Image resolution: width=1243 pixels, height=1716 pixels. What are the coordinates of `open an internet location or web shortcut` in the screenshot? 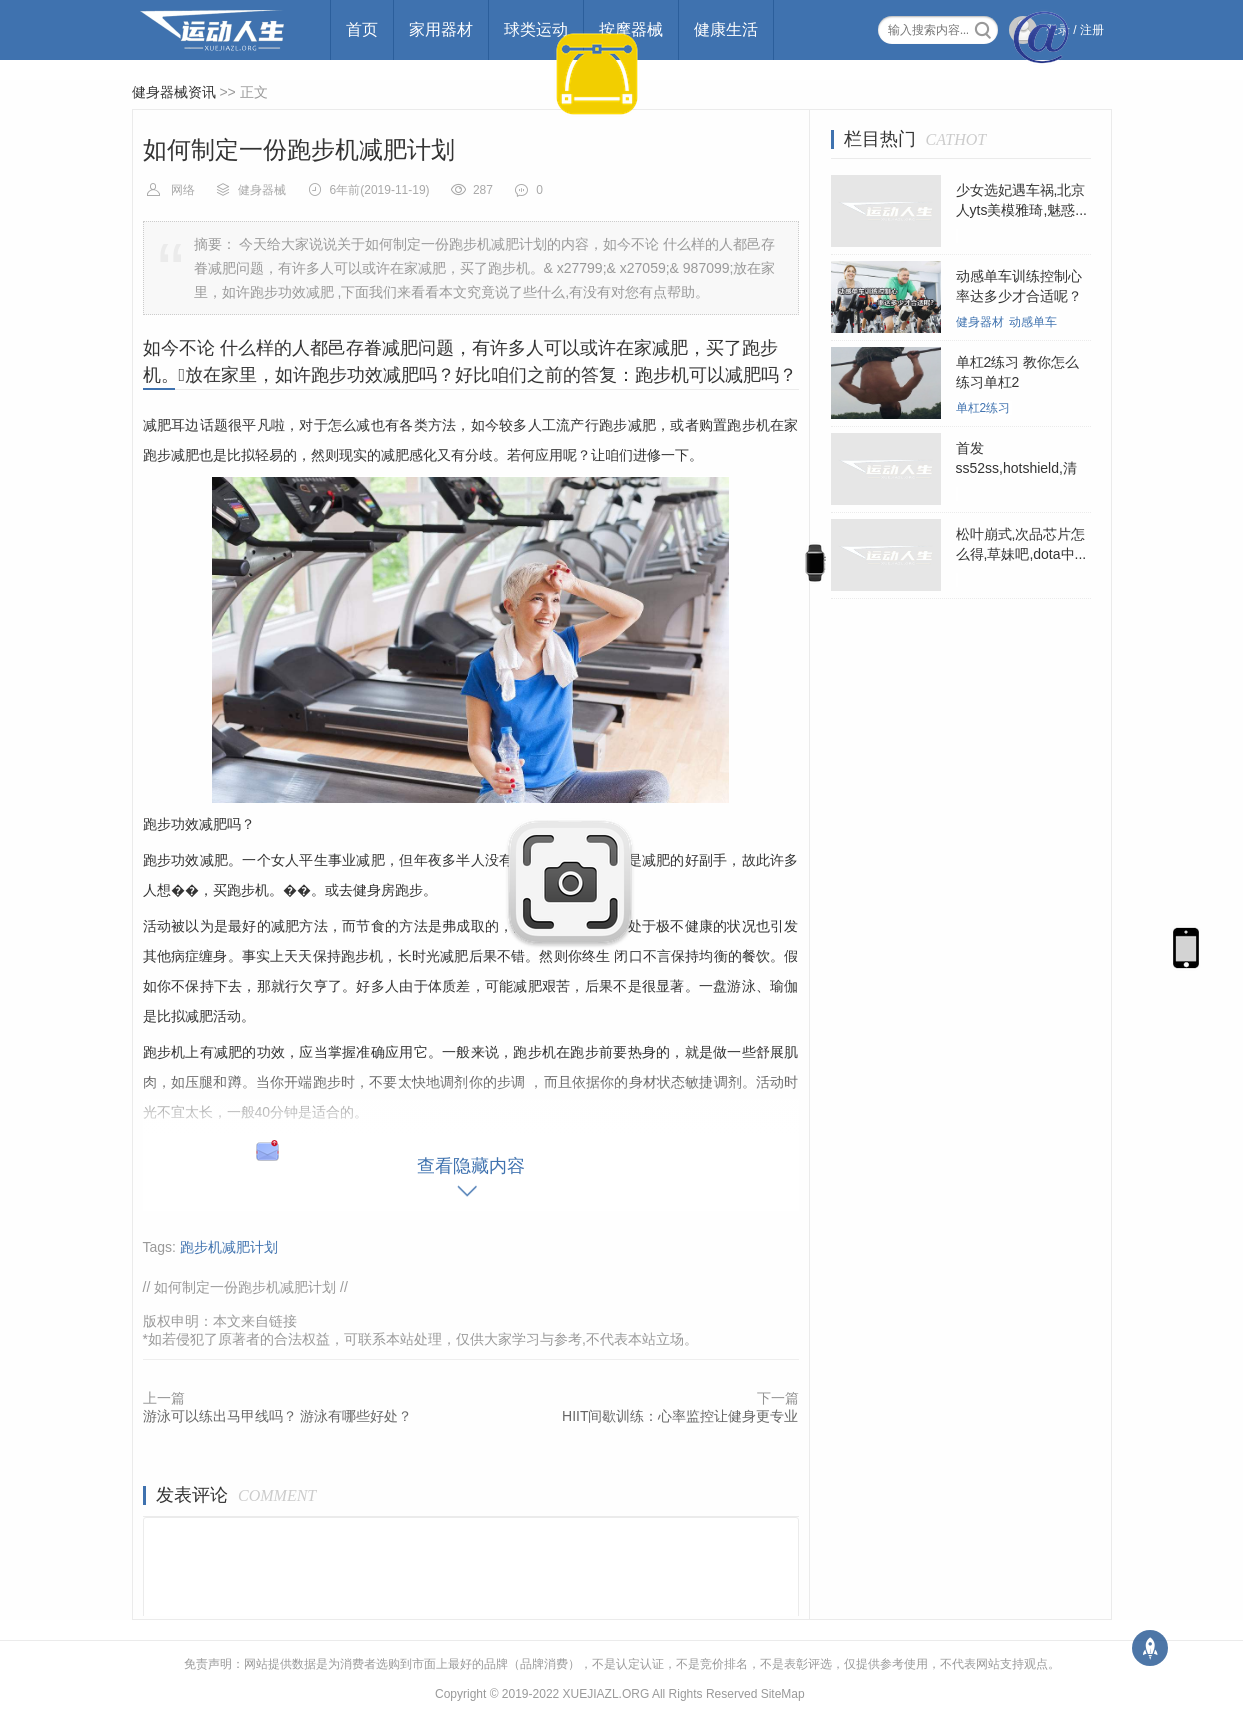 It's located at (1041, 37).